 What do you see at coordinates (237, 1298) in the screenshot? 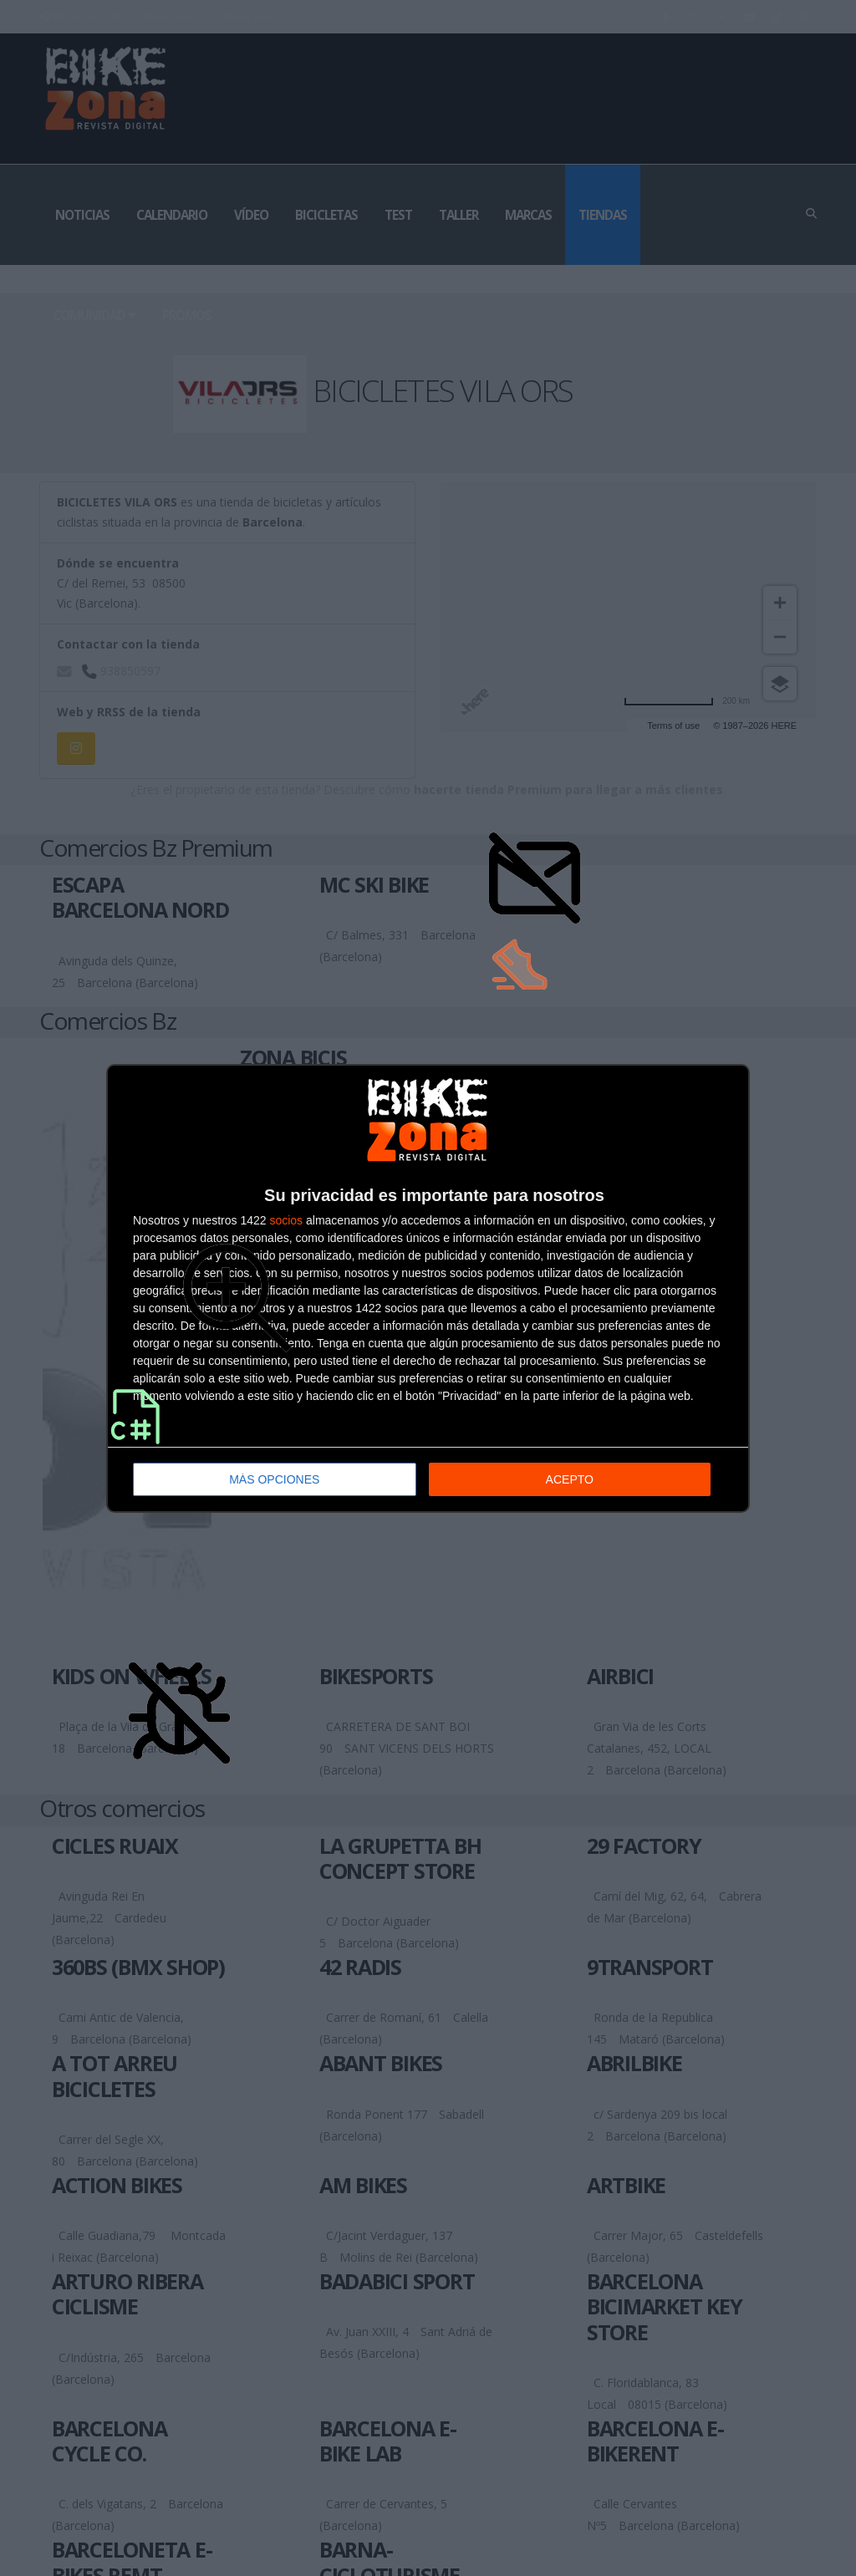
I see `zoom in on the current view` at bounding box center [237, 1298].